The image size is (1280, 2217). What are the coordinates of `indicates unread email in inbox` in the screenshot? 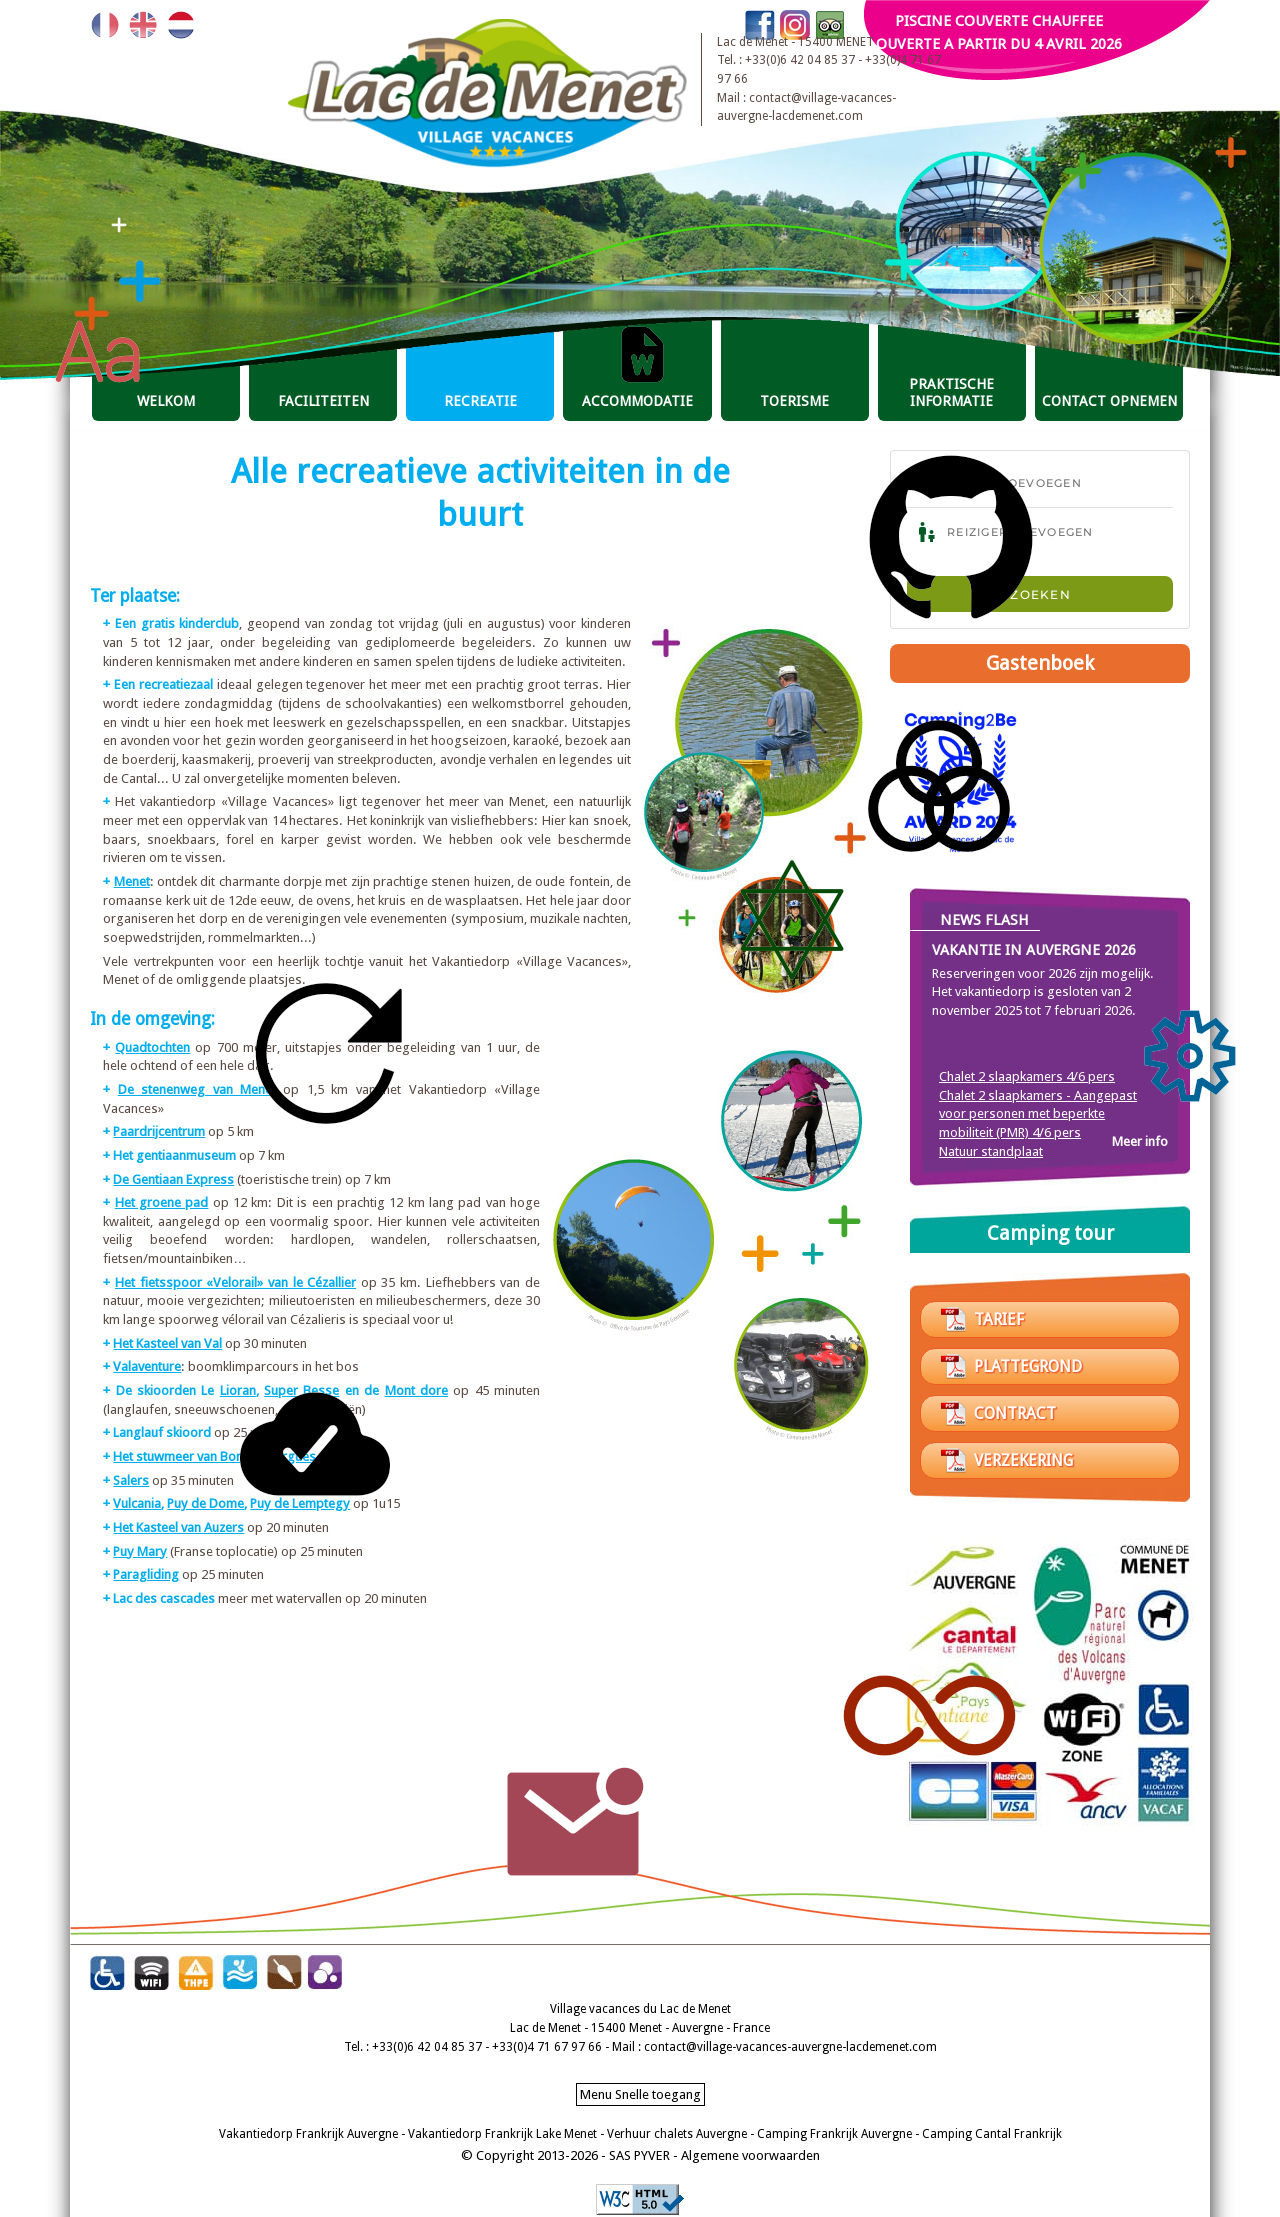 It's located at (573, 1824).